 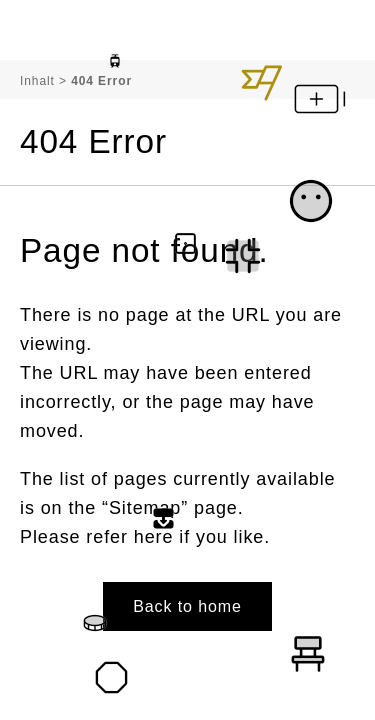 I want to click on flag or bookmark an item, so click(x=261, y=81).